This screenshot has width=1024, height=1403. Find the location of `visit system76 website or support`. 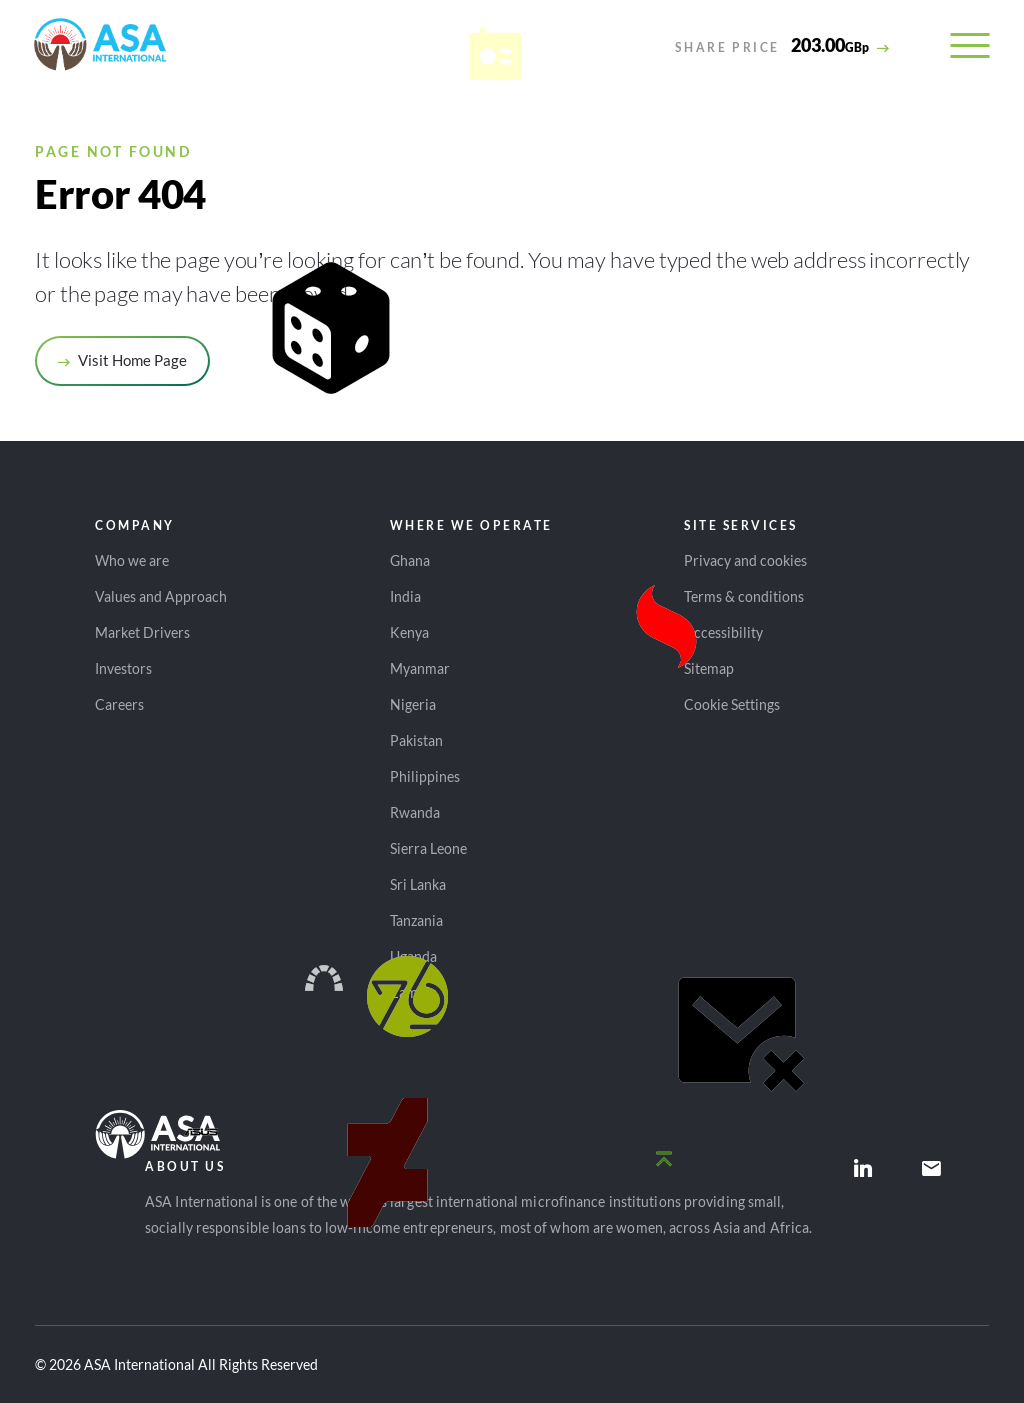

visit system76 website or support is located at coordinates (407, 996).